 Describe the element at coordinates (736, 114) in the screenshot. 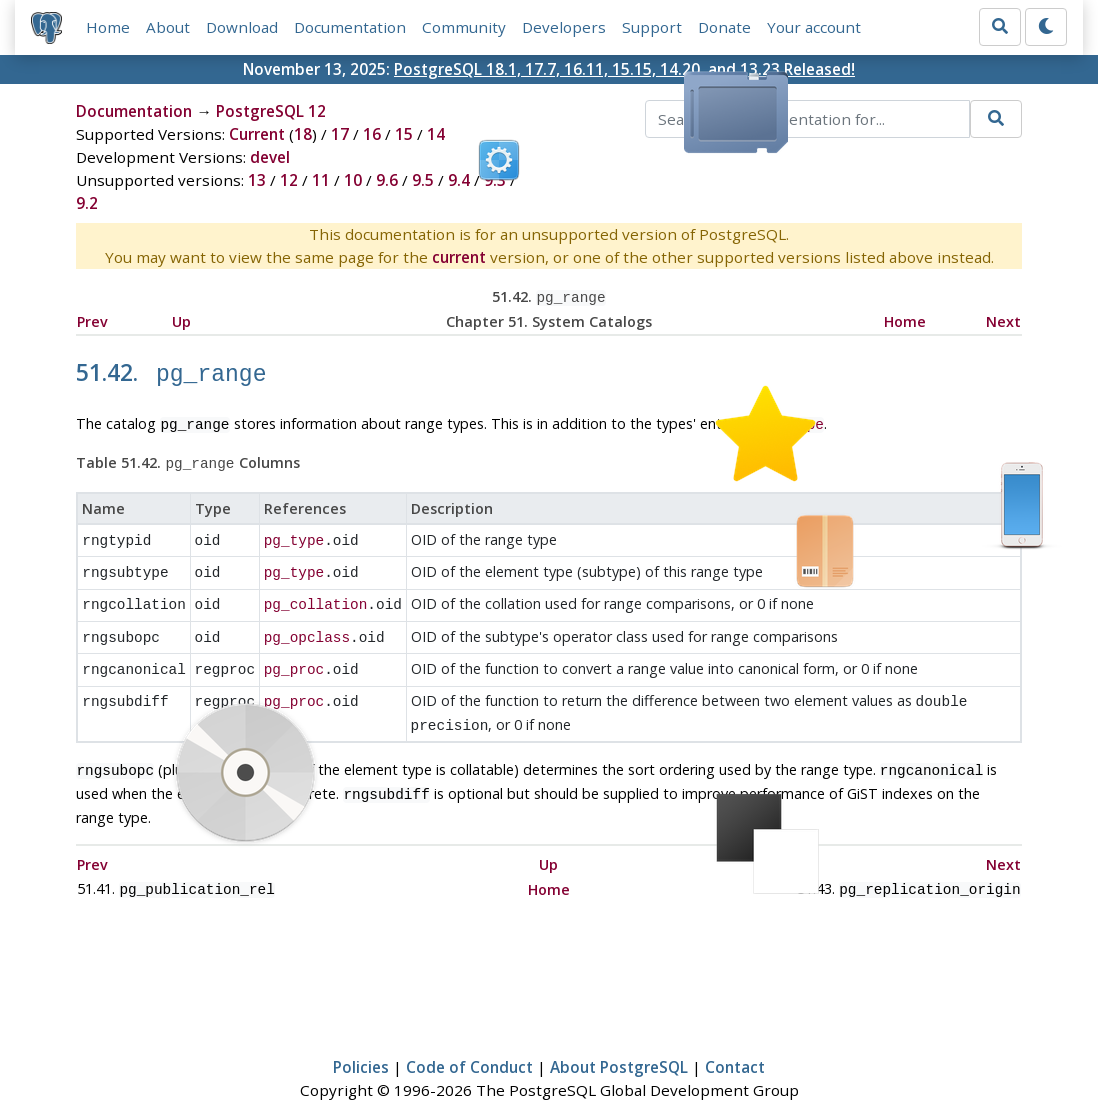

I see `save the current file or document` at that location.